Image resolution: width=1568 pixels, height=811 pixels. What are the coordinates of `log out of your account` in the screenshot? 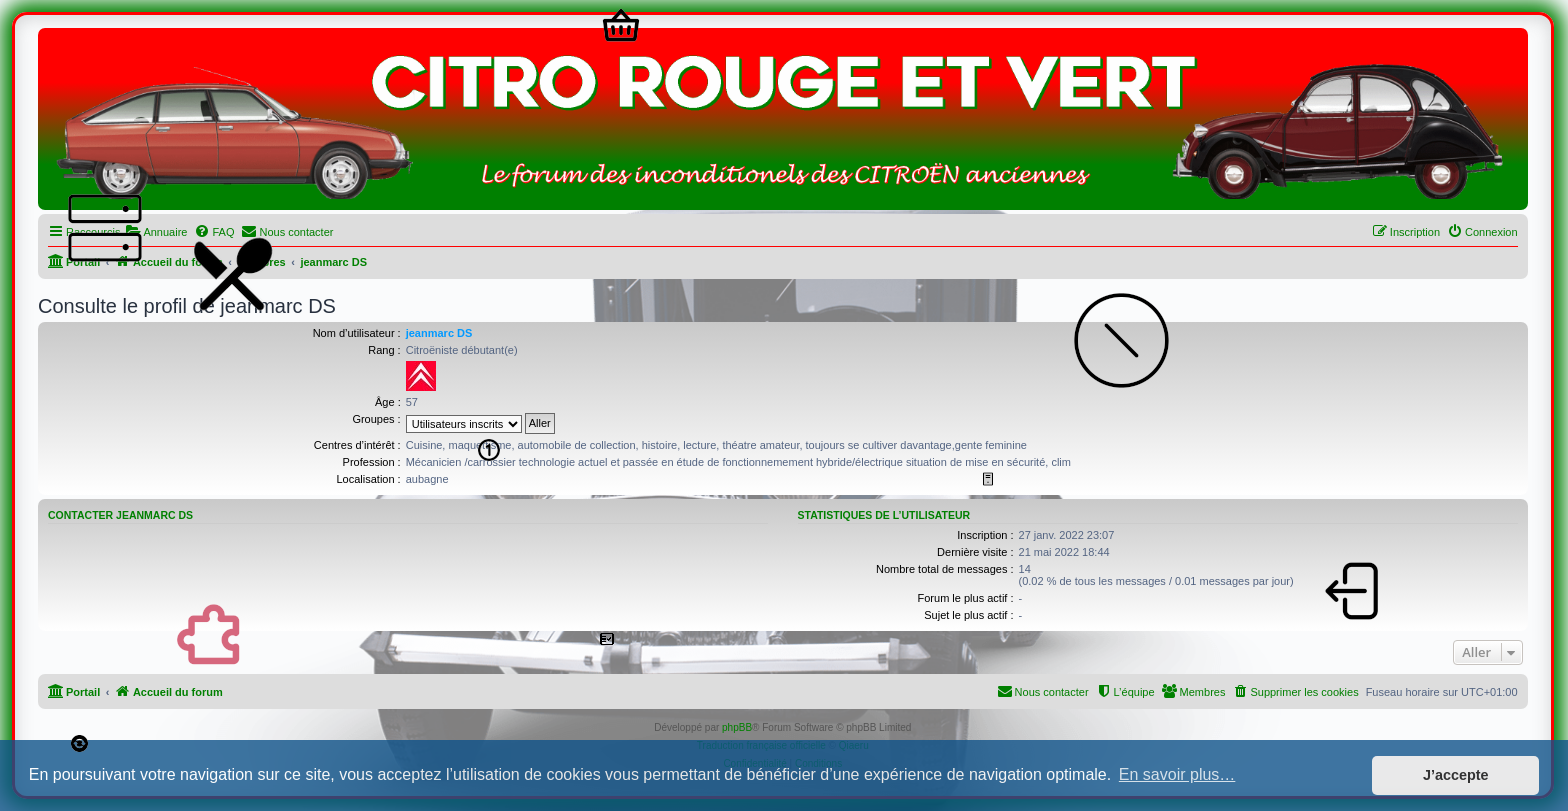 It's located at (1356, 591).